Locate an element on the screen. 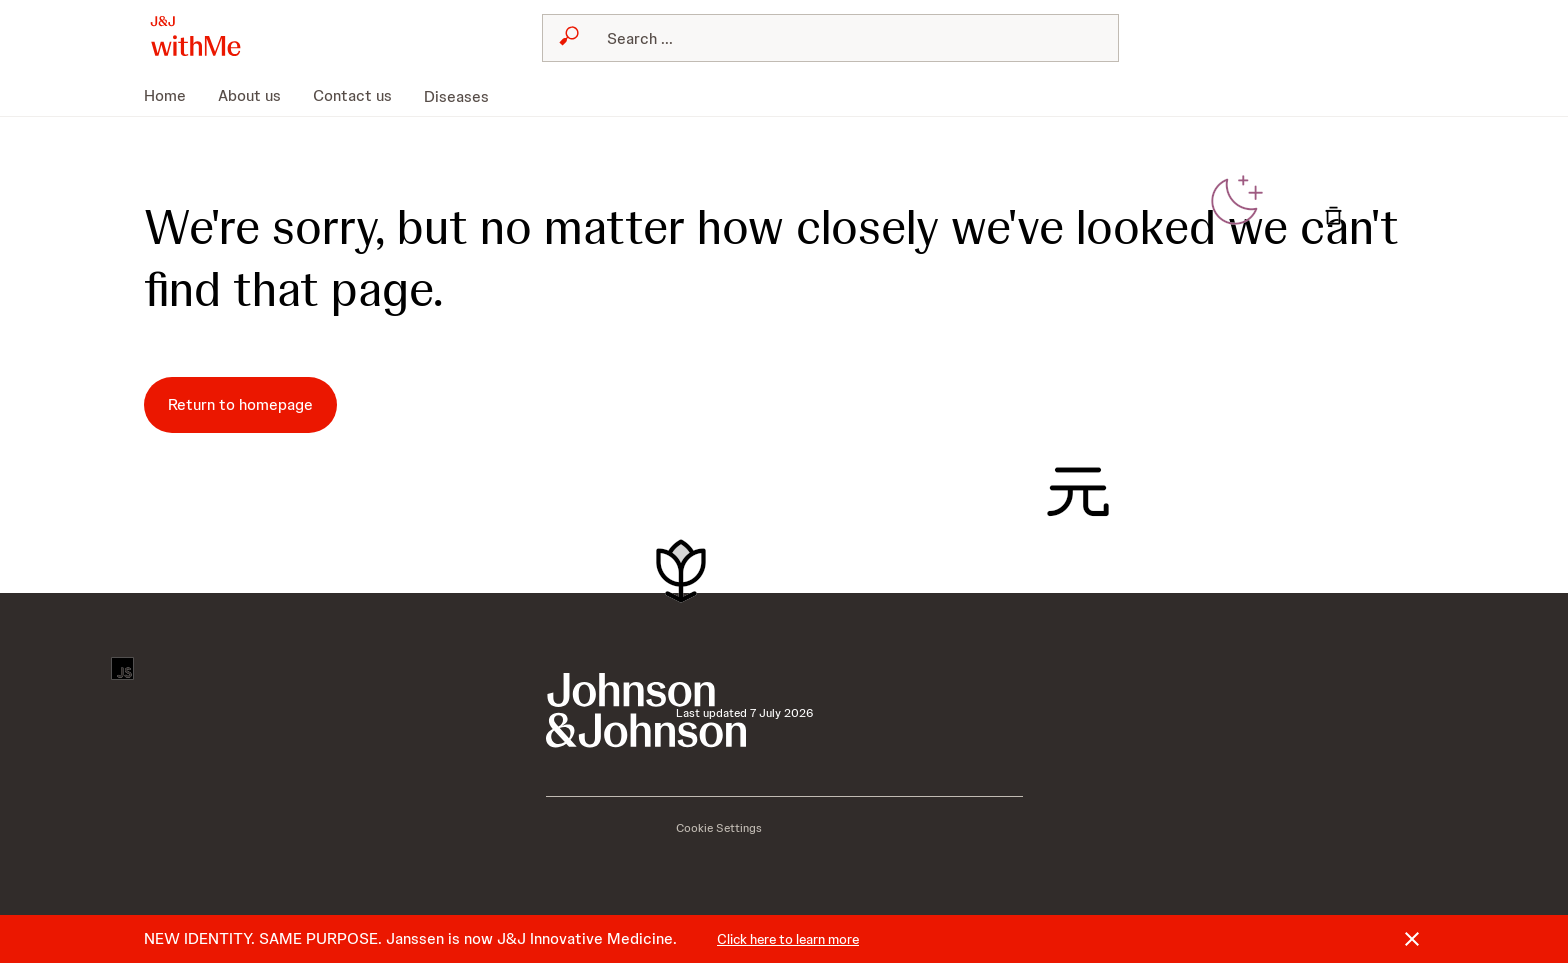  enable dark mode or night theme is located at coordinates (1235, 201).